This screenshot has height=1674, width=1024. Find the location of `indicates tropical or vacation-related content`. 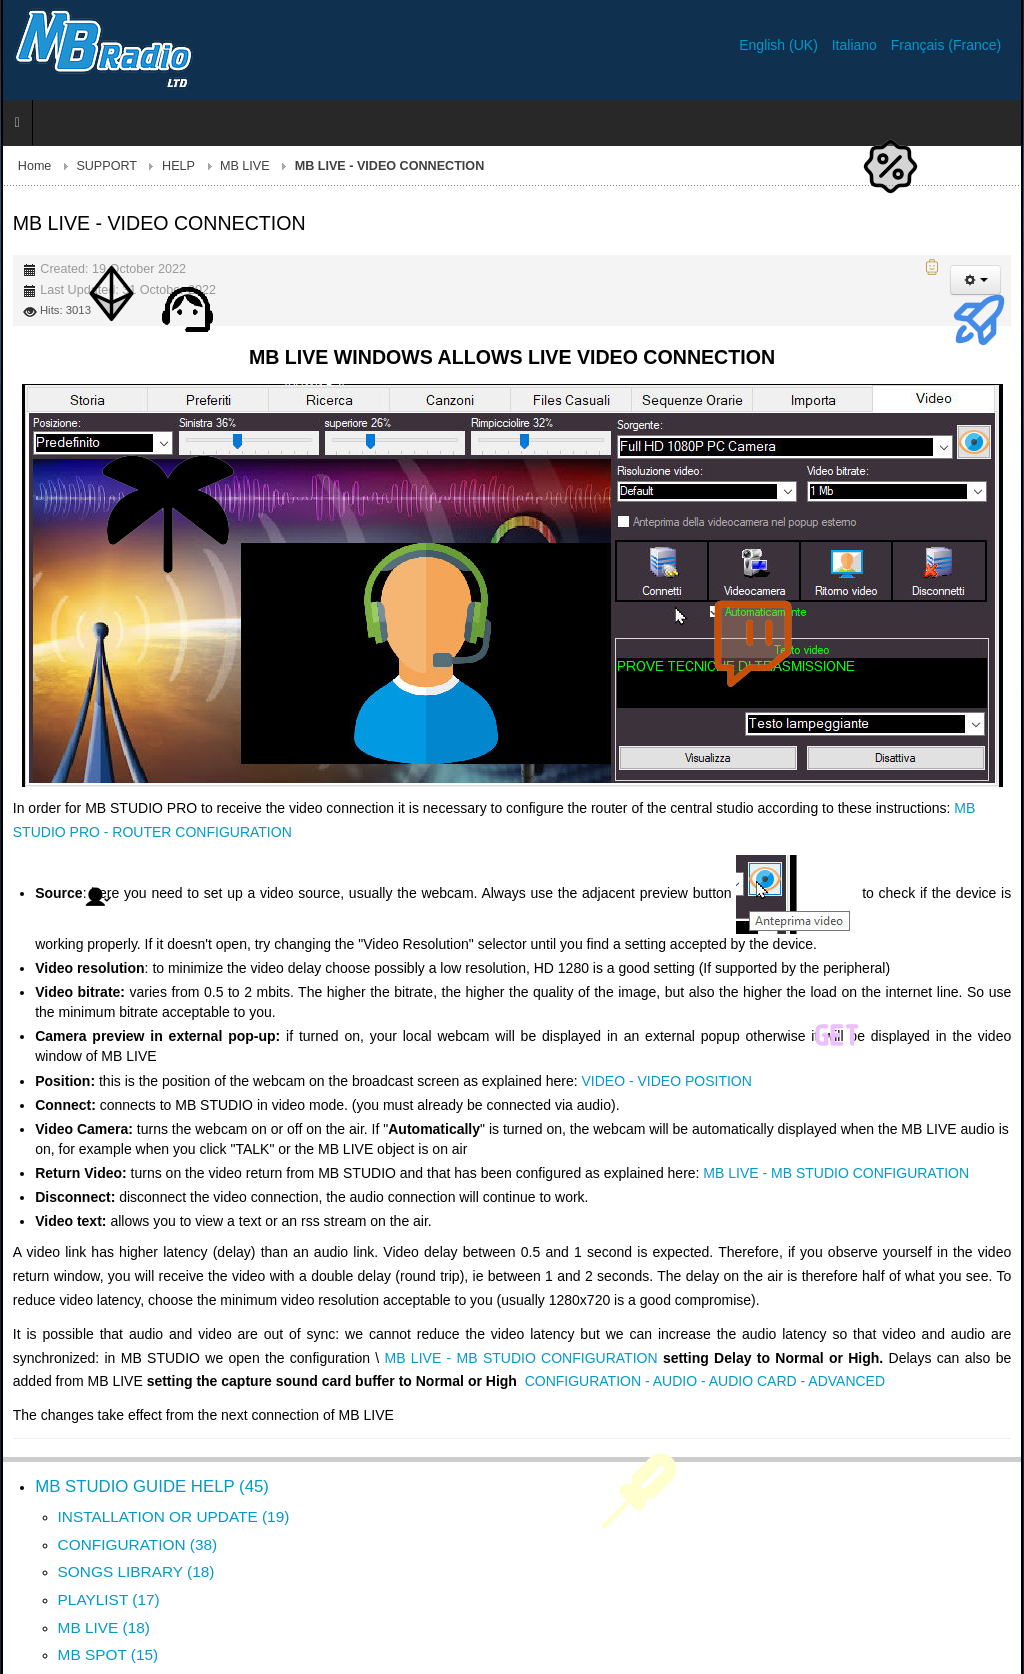

indicates tropical or vacation-related content is located at coordinates (168, 512).